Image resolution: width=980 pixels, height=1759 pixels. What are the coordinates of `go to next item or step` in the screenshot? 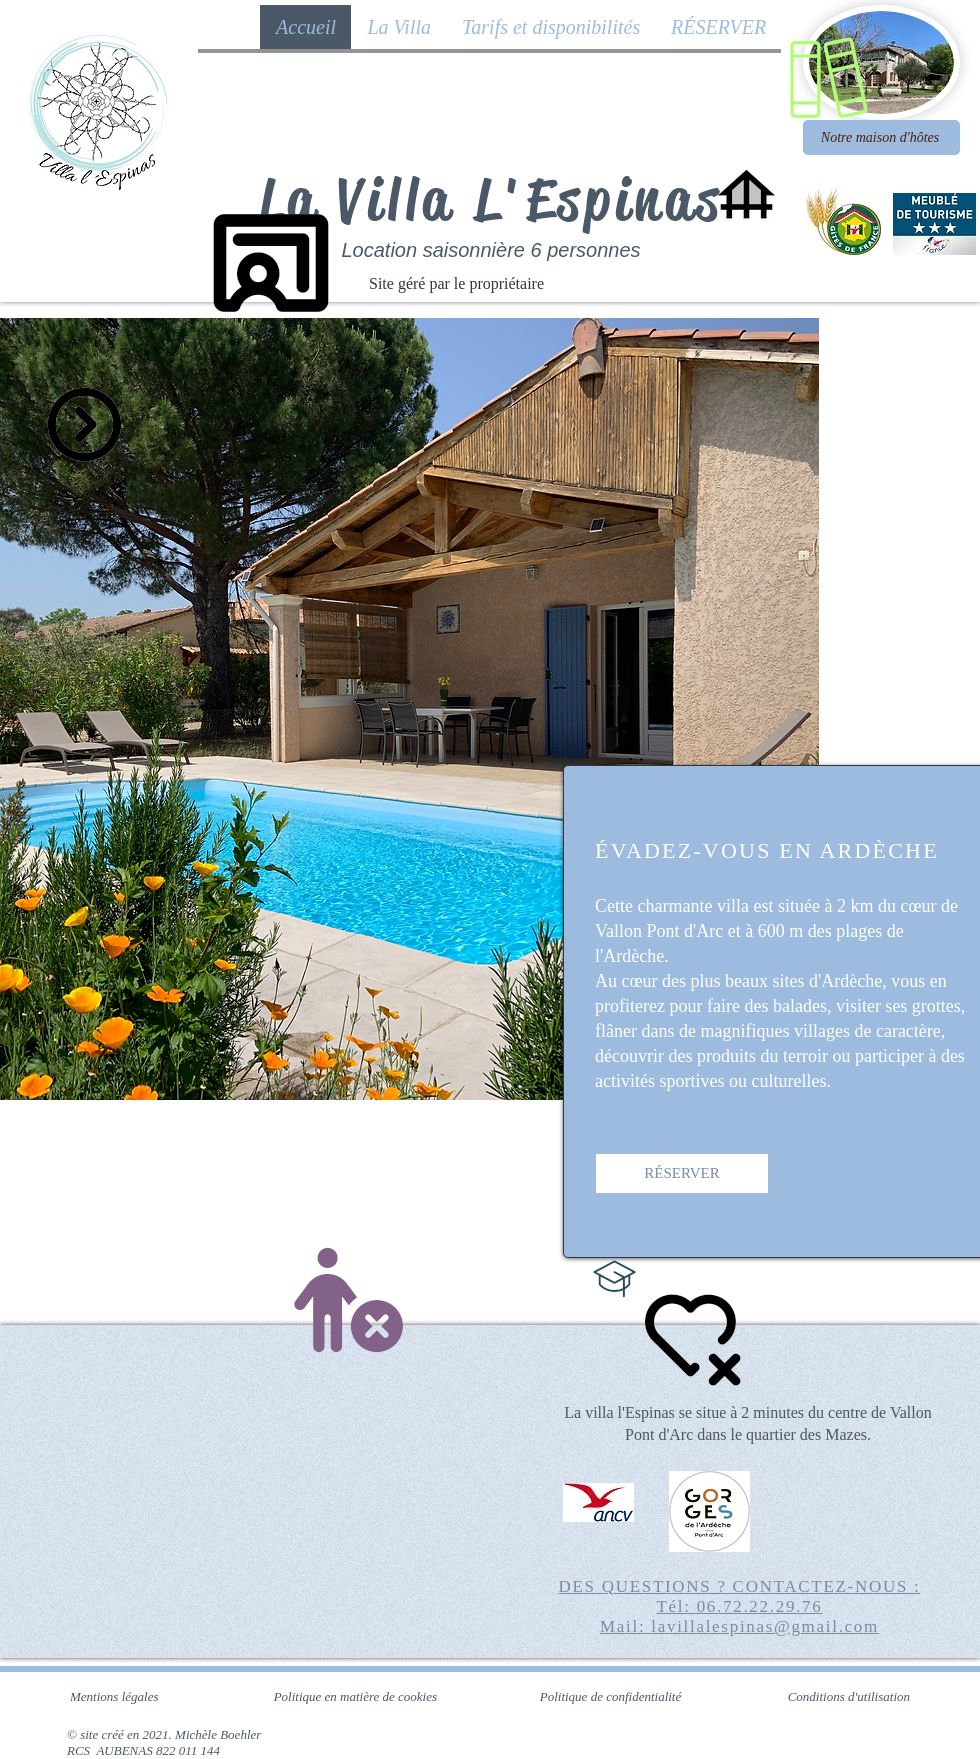 It's located at (84, 424).